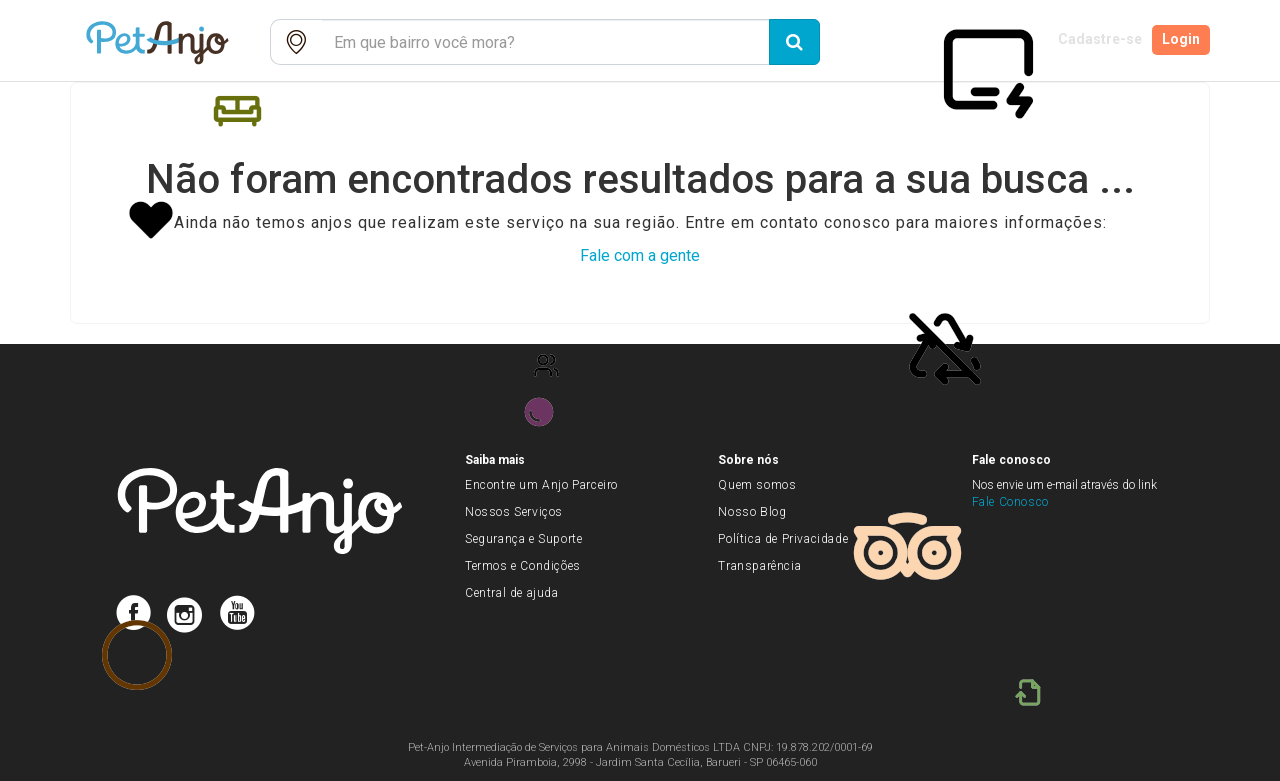 This screenshot has height=781, width=1280. What do you see at coordinates (237, 110) in the screenshot?
I see `browse furniture or home decor items` at bounding box center [237, 110].